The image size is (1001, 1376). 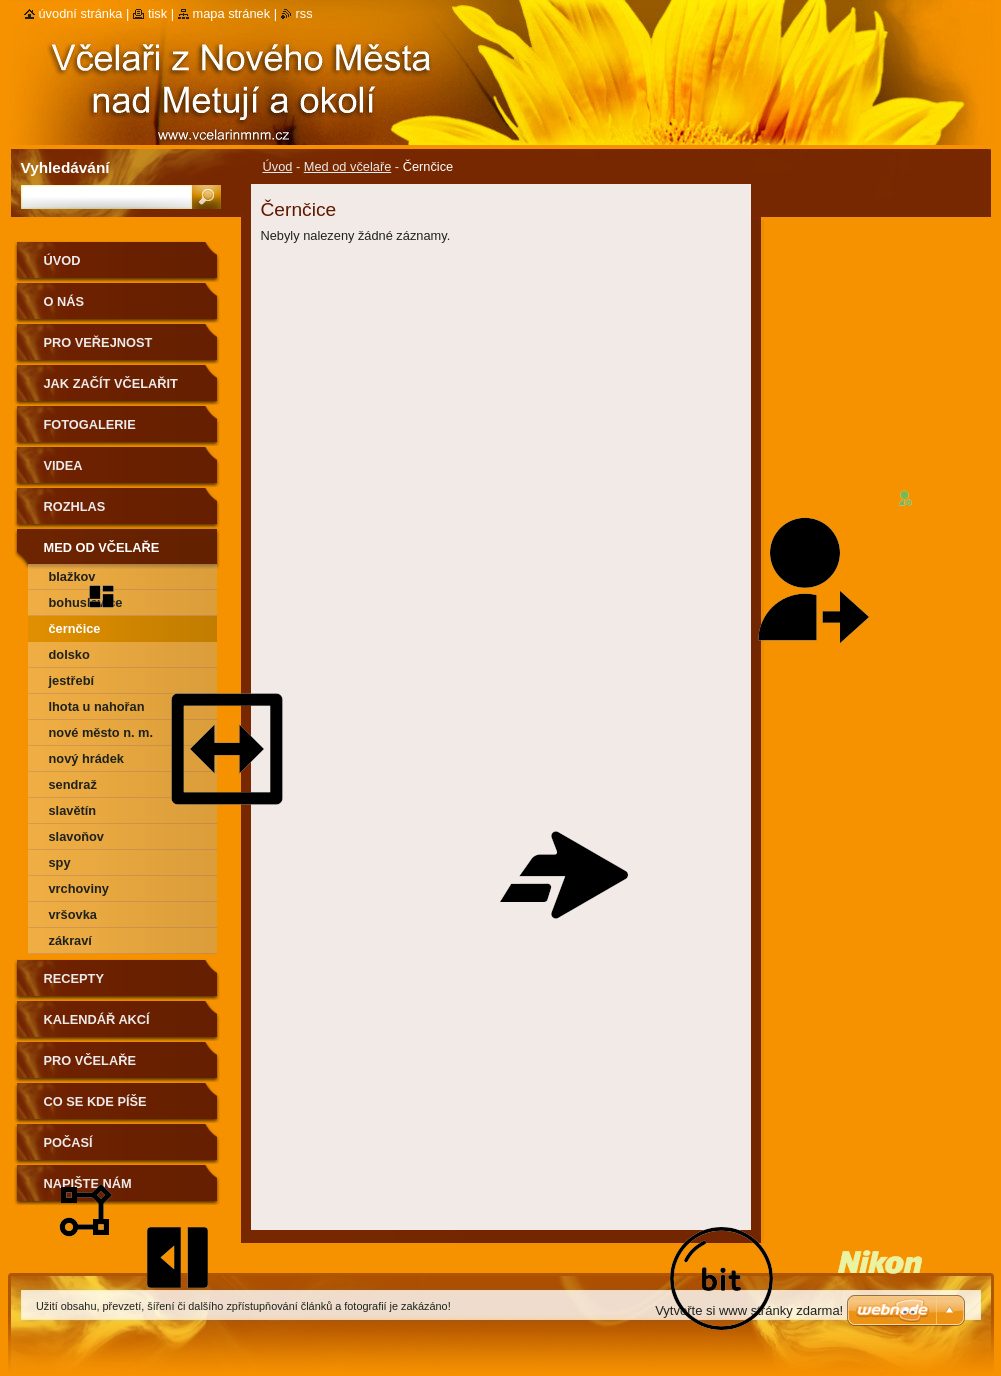 What do you see at coordinates (101, 596) in the screenshot?
I see `switch to masonry grid view` at bounding box center [101, 596].